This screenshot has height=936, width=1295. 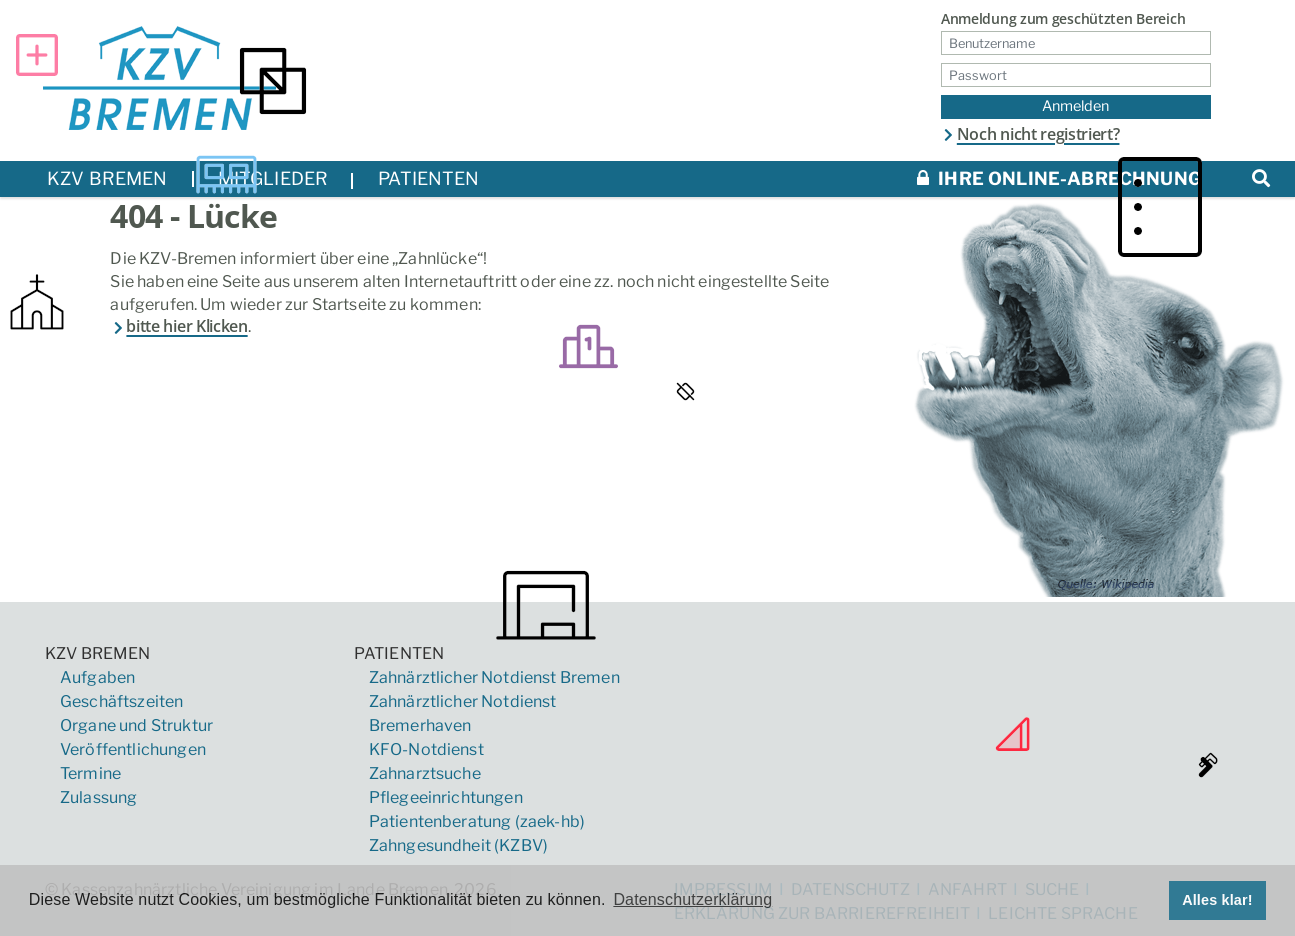 What do you see at coordinates (37, 55) in the screenshot?
I see `add a new item` at bounding box center [37, 55].